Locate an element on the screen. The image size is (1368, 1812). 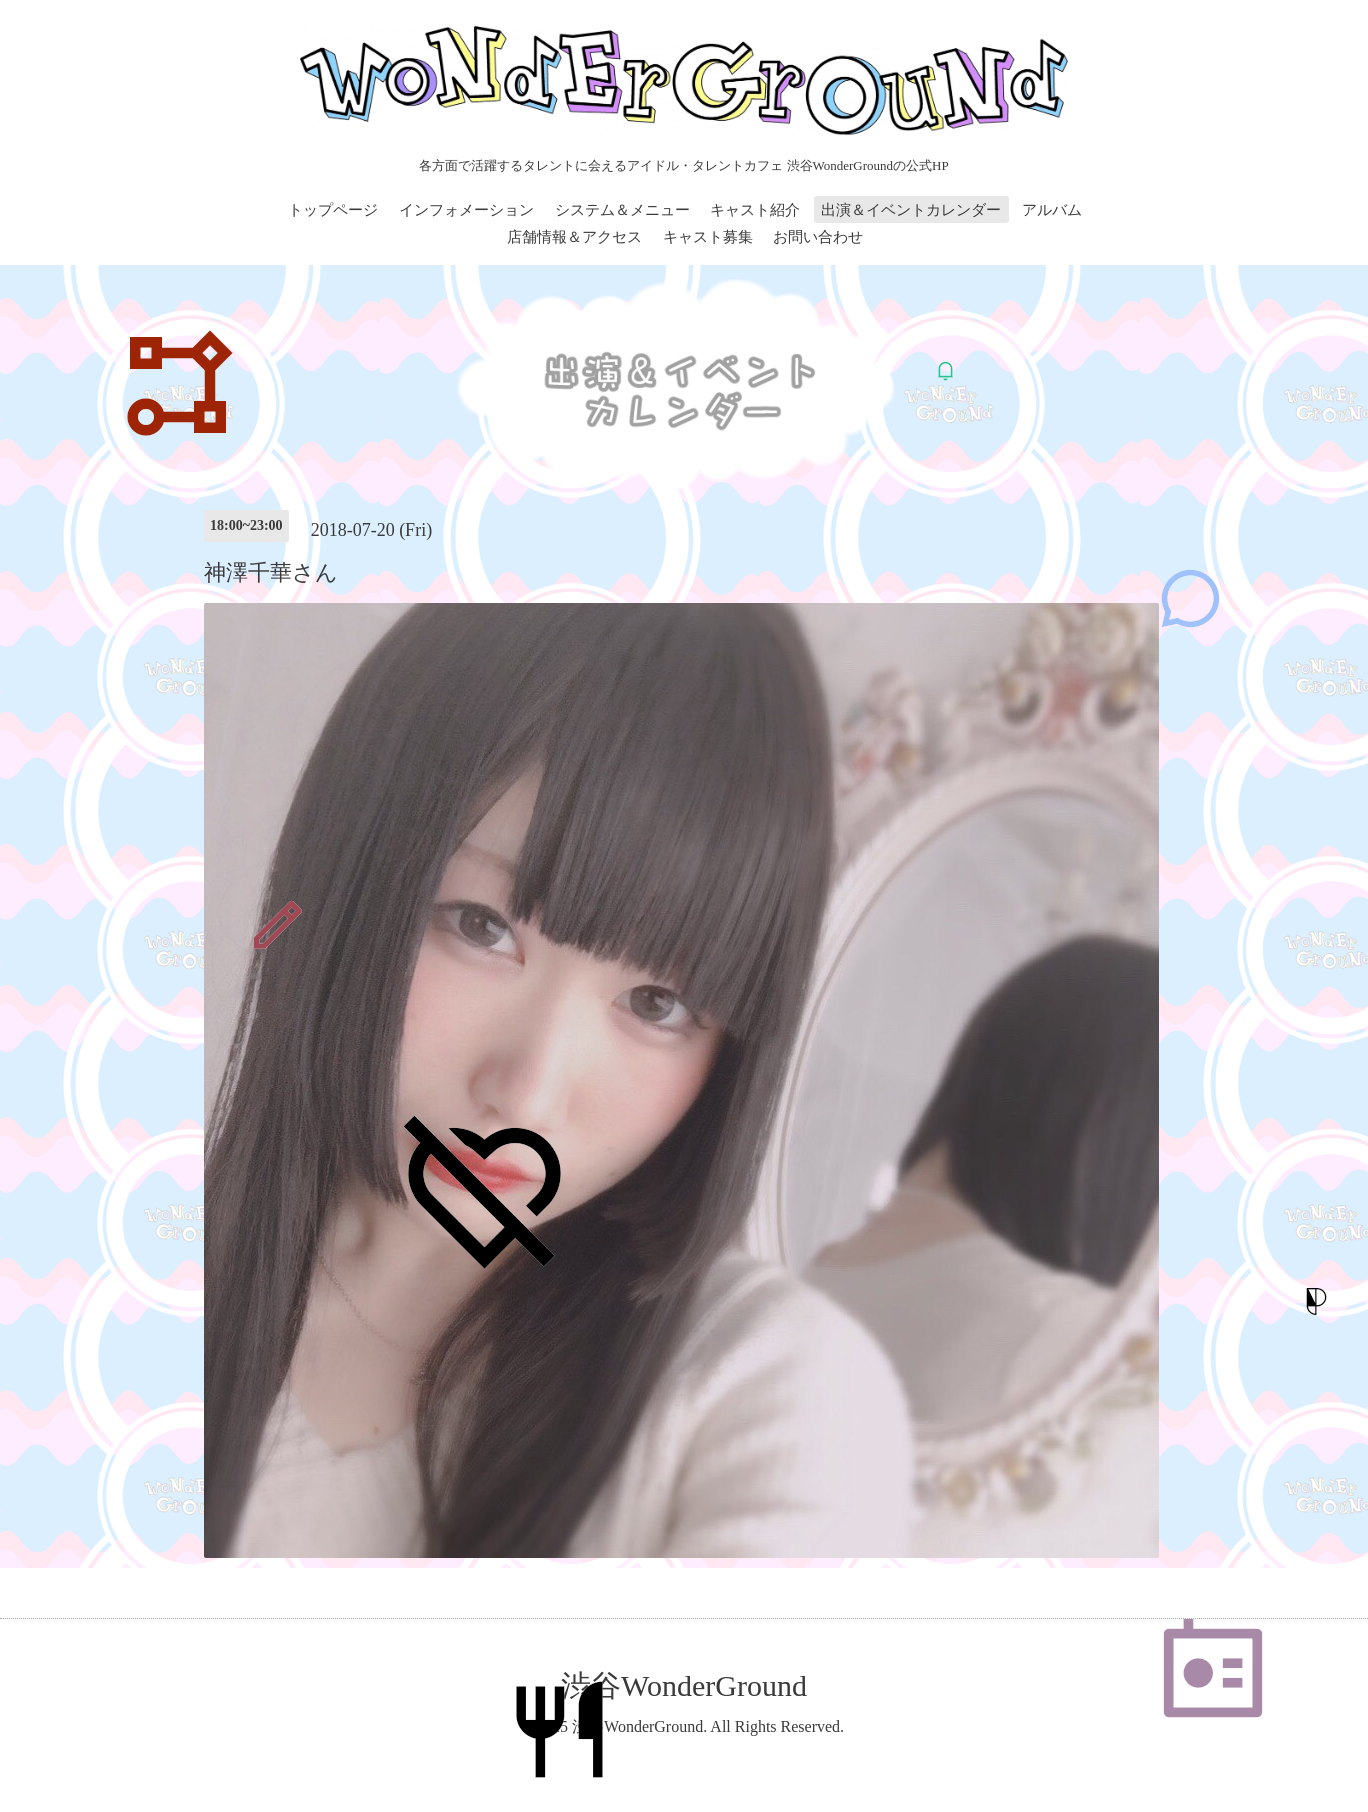
find nearby restaurants is located at coordinates (559, 1729).